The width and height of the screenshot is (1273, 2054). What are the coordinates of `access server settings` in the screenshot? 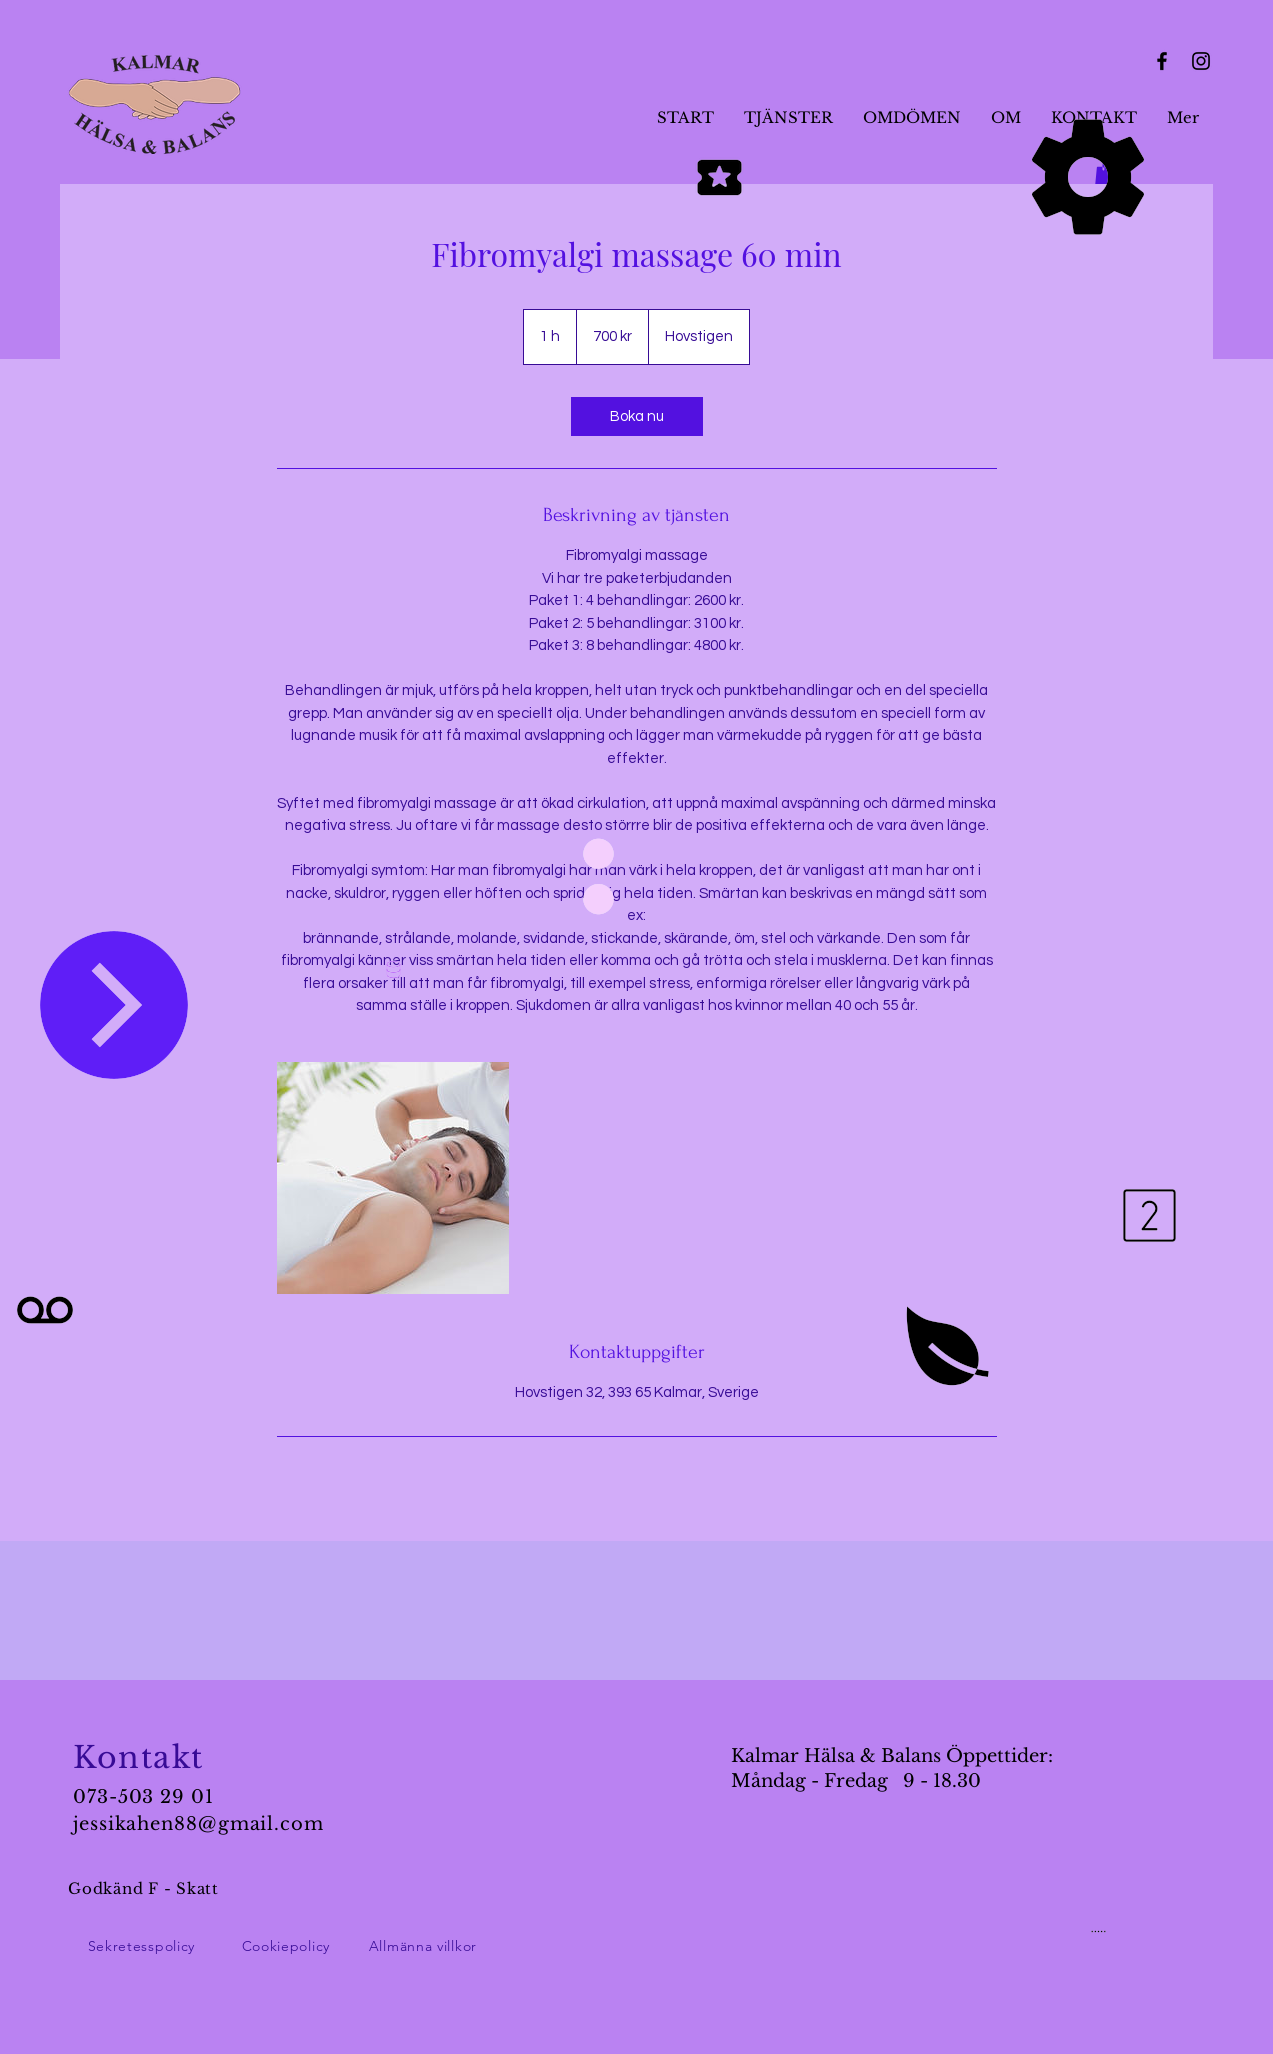 It's located at (393, 969).